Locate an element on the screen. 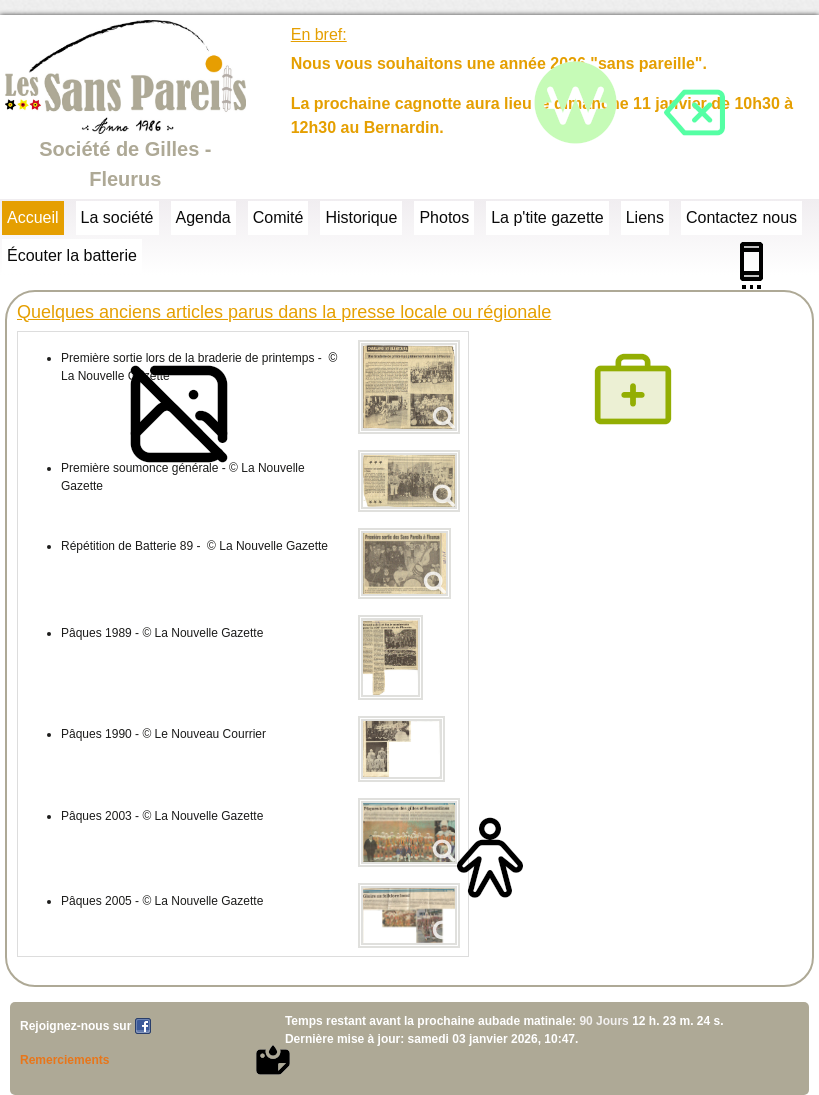 The image size is (819, 1095). select Korean won as currency is located at coordinates (575, 102).